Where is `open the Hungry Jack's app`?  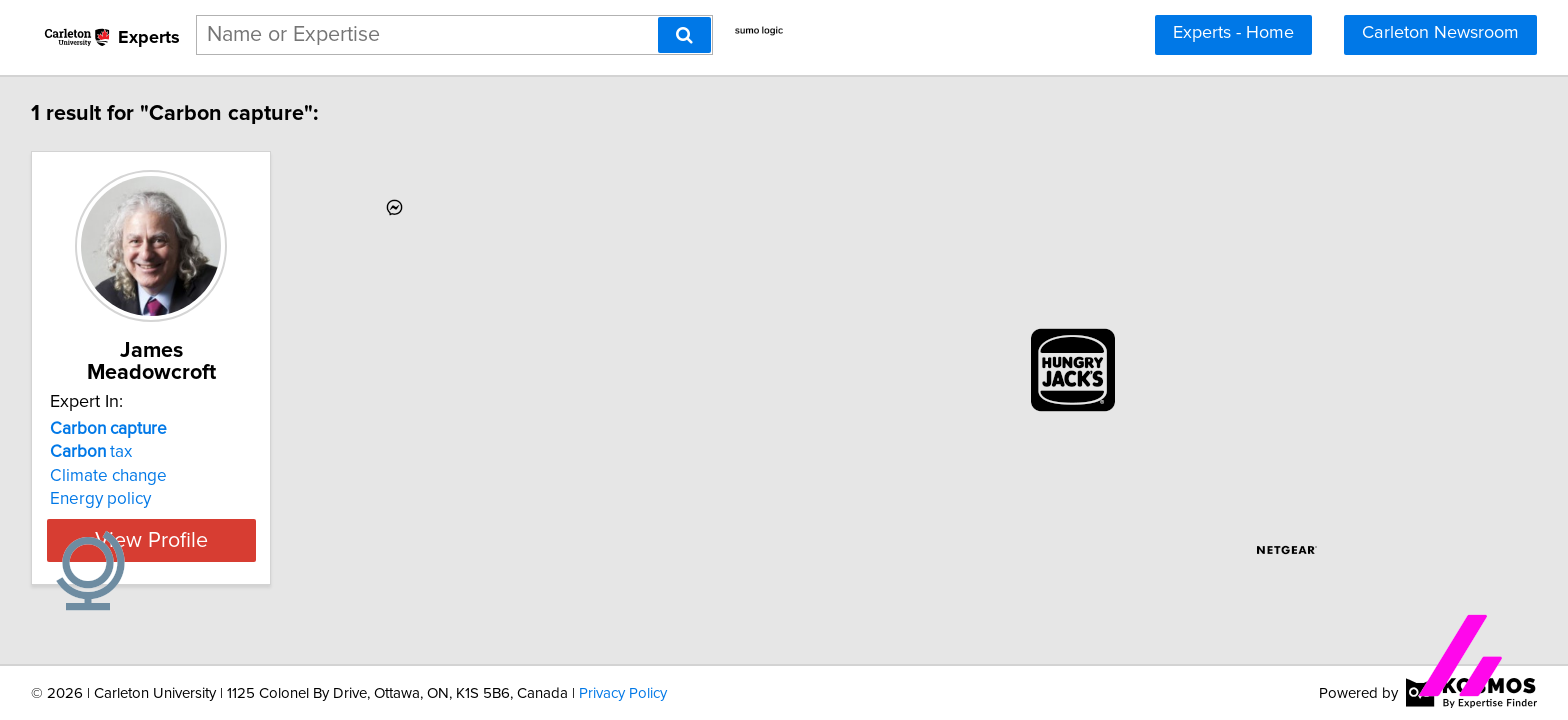 open the Hungry Jack's app is located at coordinates (1073, 370).